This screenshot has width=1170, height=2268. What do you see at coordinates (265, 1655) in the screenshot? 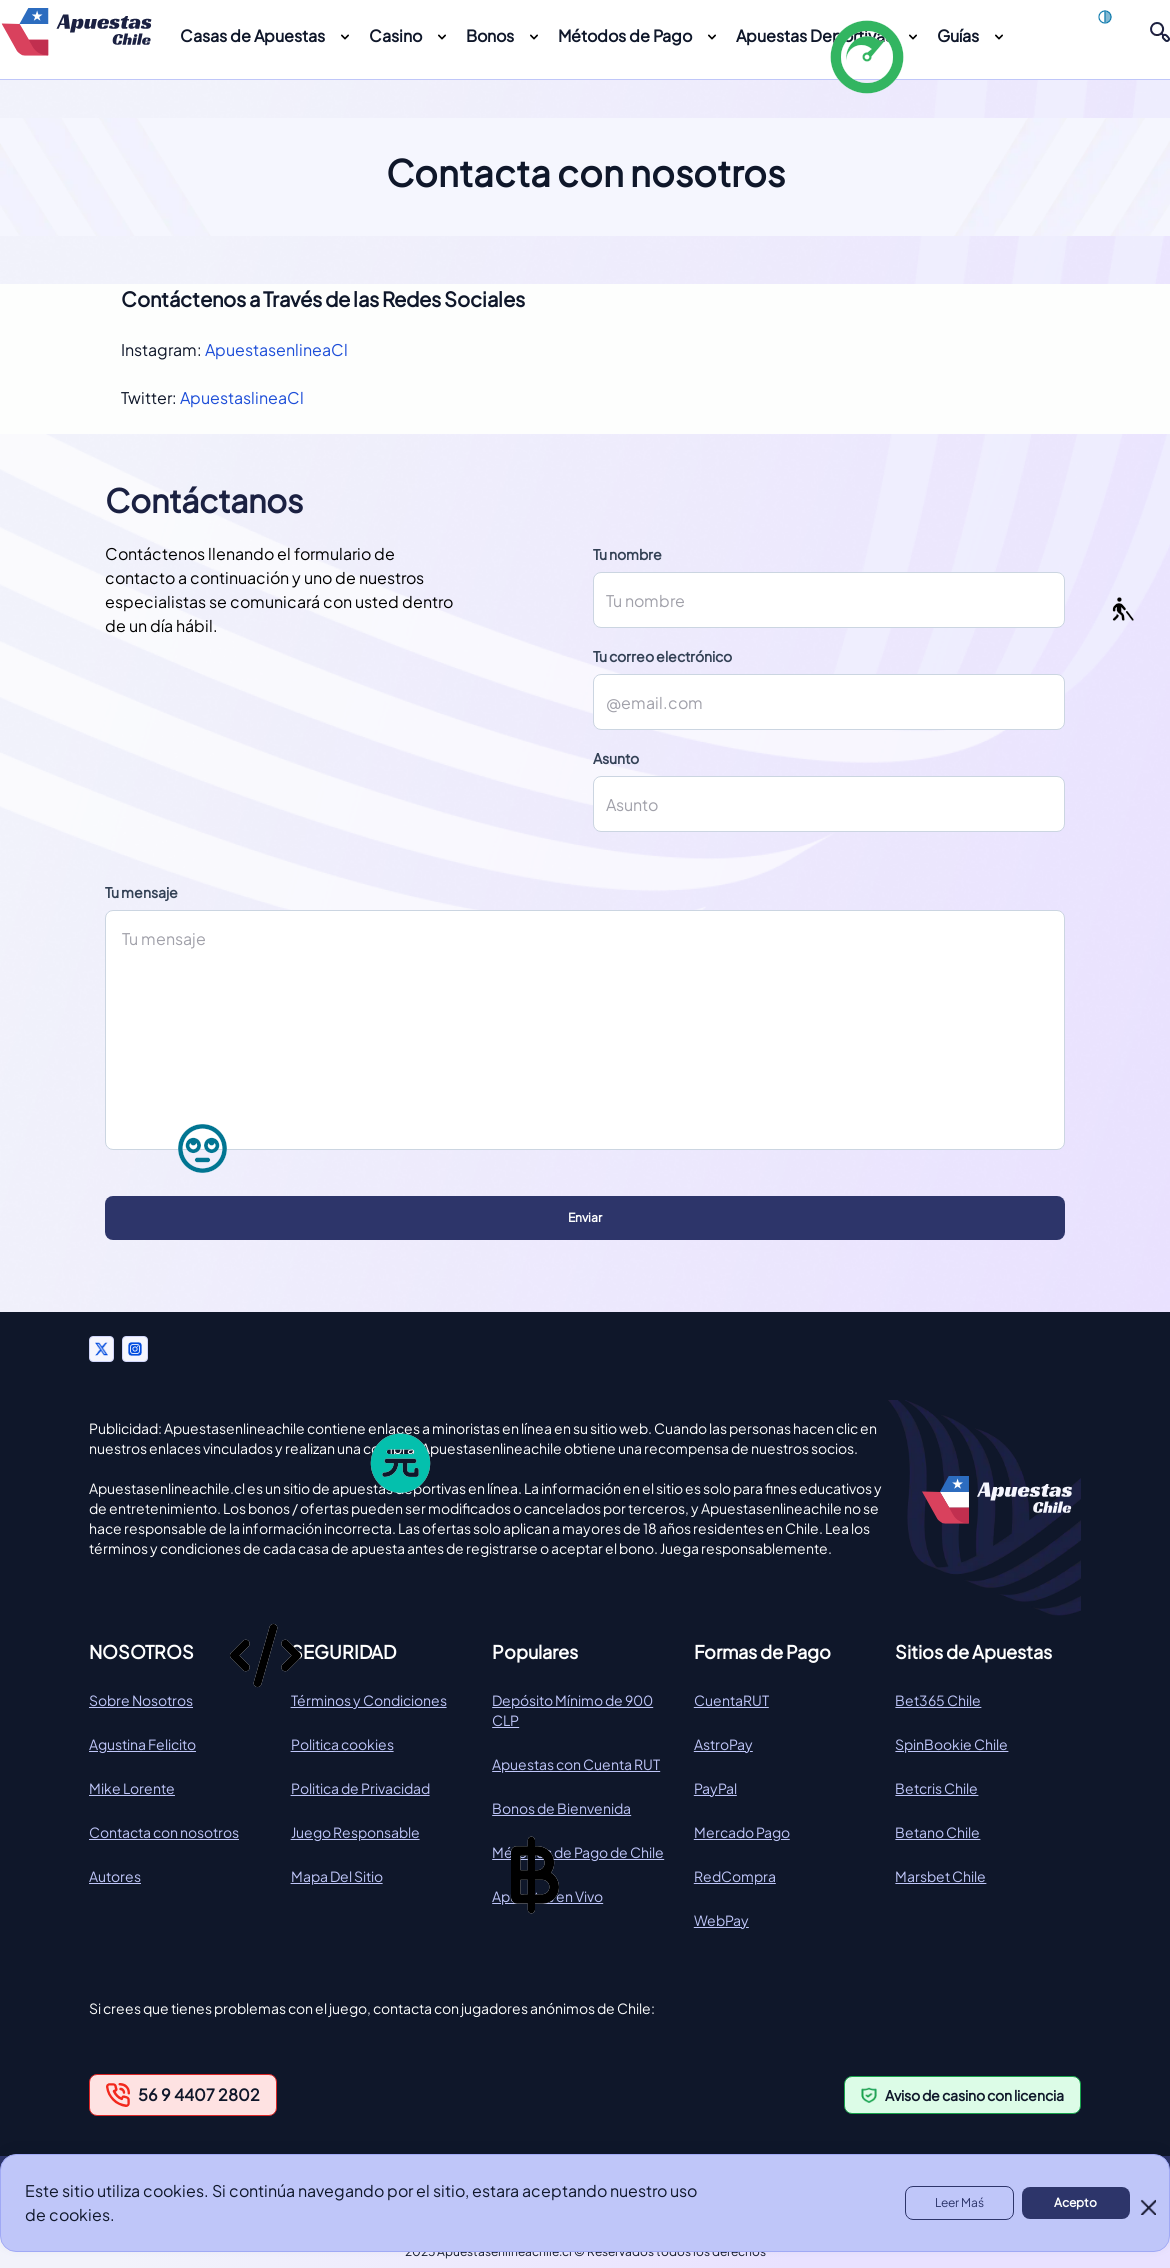
I see `view or edit source code` at bounding box center [265, 1655].